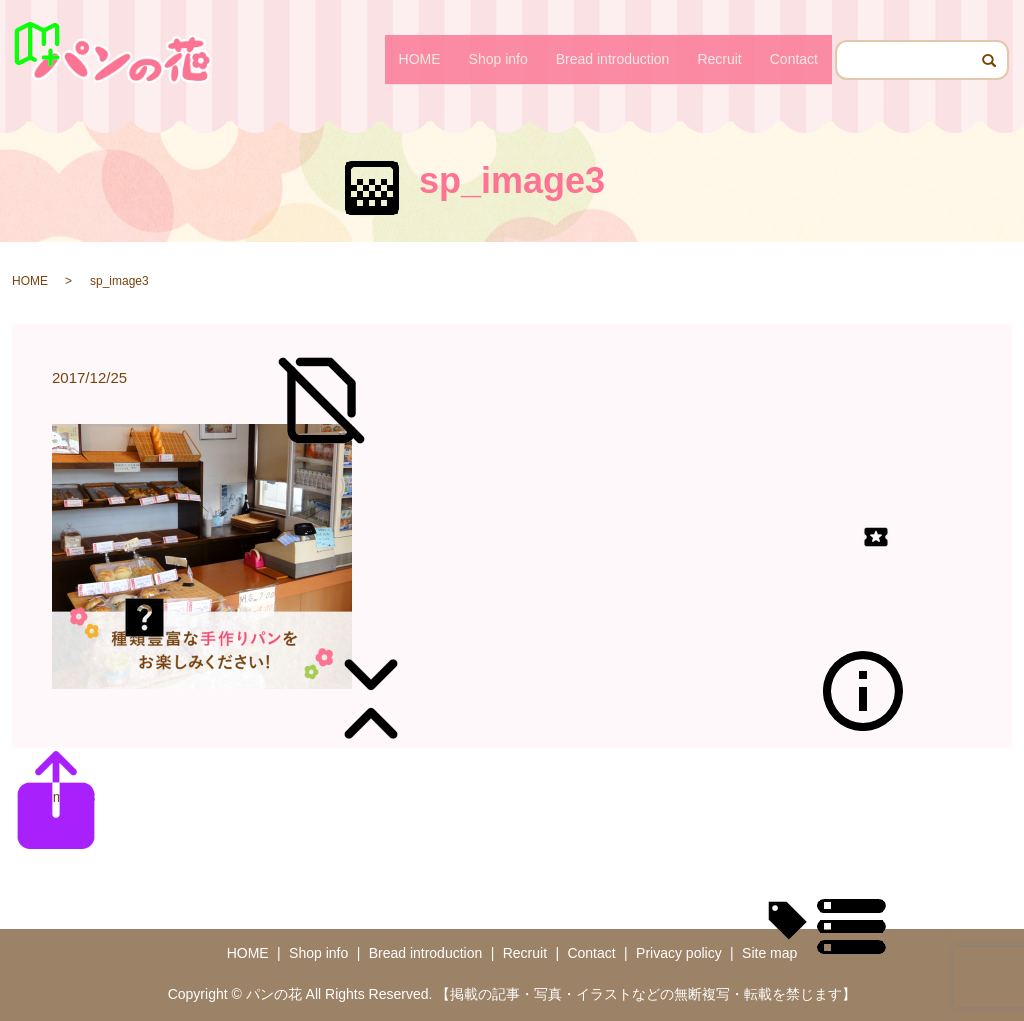 The width and height of the screenshot is (1024, 1021). Describe the element at coordinates (876, 537) in the screenshot. I see `view local events or entertainment` at that location.